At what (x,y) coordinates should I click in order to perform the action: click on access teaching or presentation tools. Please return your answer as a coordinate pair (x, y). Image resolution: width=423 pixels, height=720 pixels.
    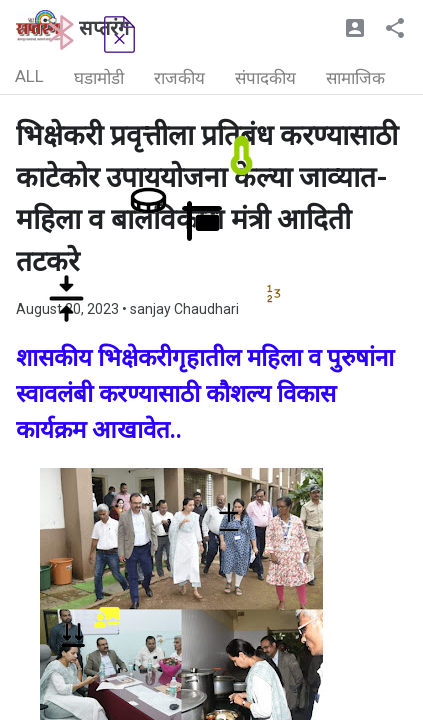
    Looking at the image, I should click on (107, 616).